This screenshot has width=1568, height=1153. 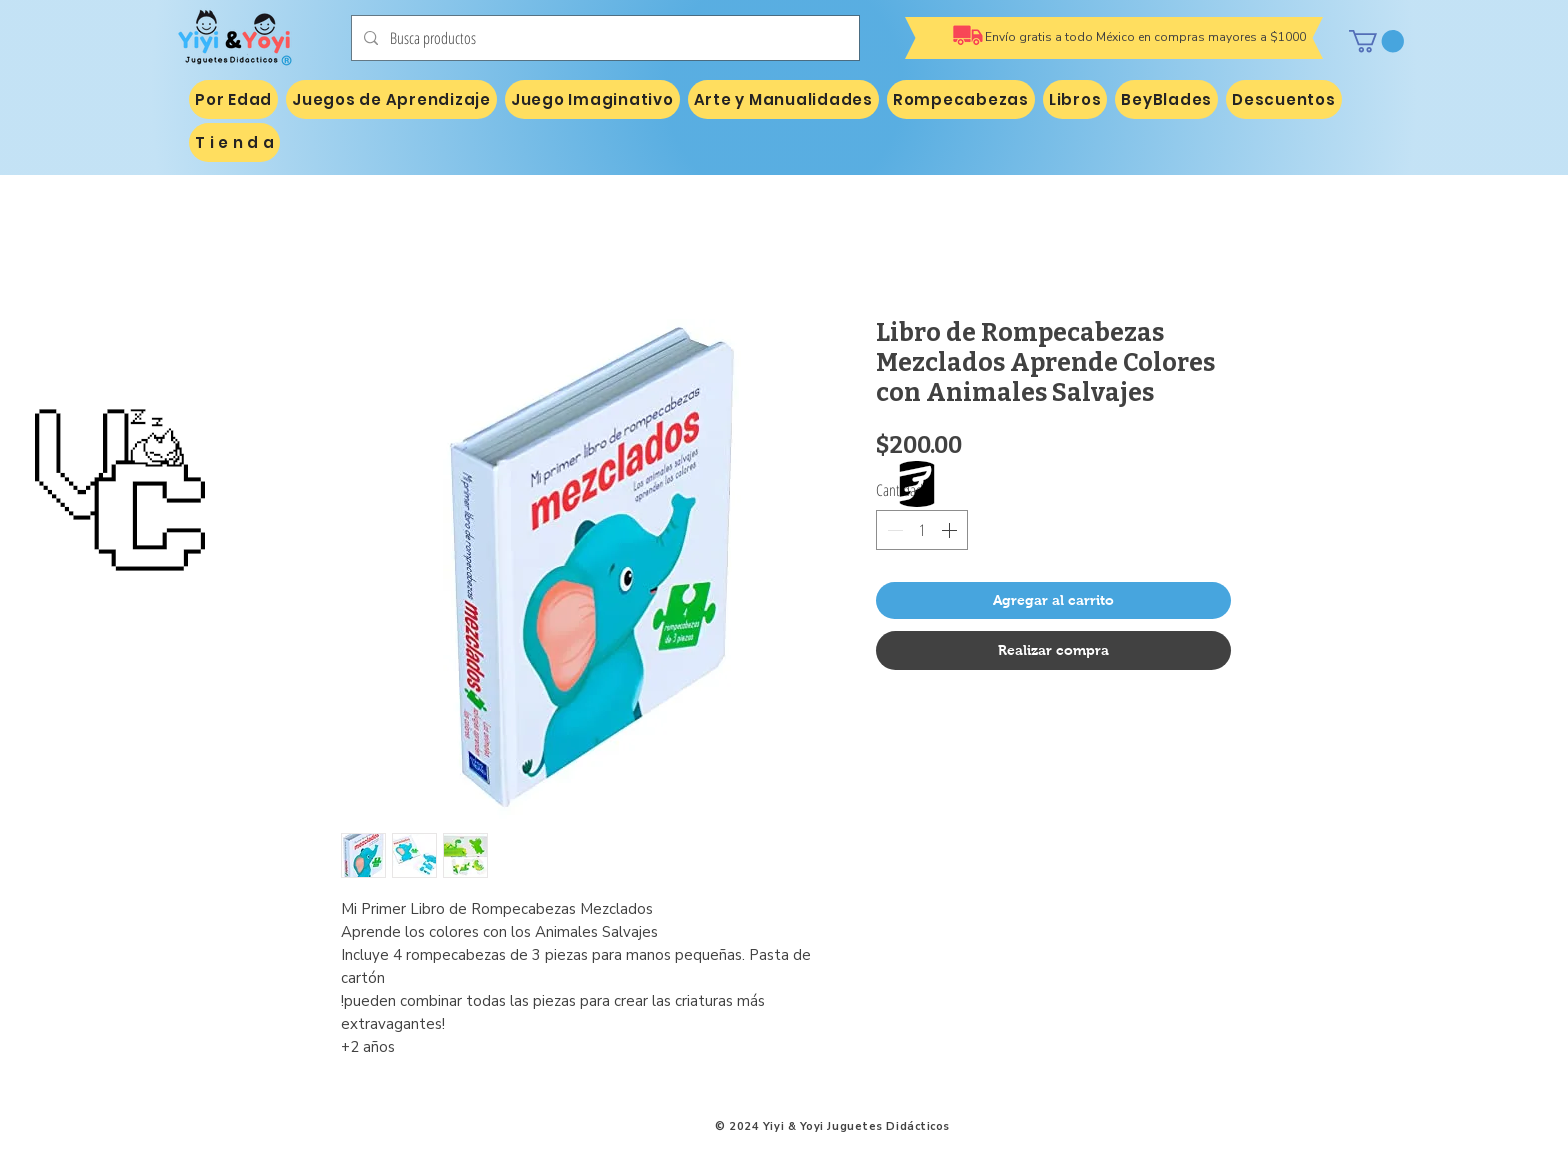 What do you see at coordinates (917, 484) in the screenshot?
I see `flyway database migration tool logo` at bounding box center [917, 484].